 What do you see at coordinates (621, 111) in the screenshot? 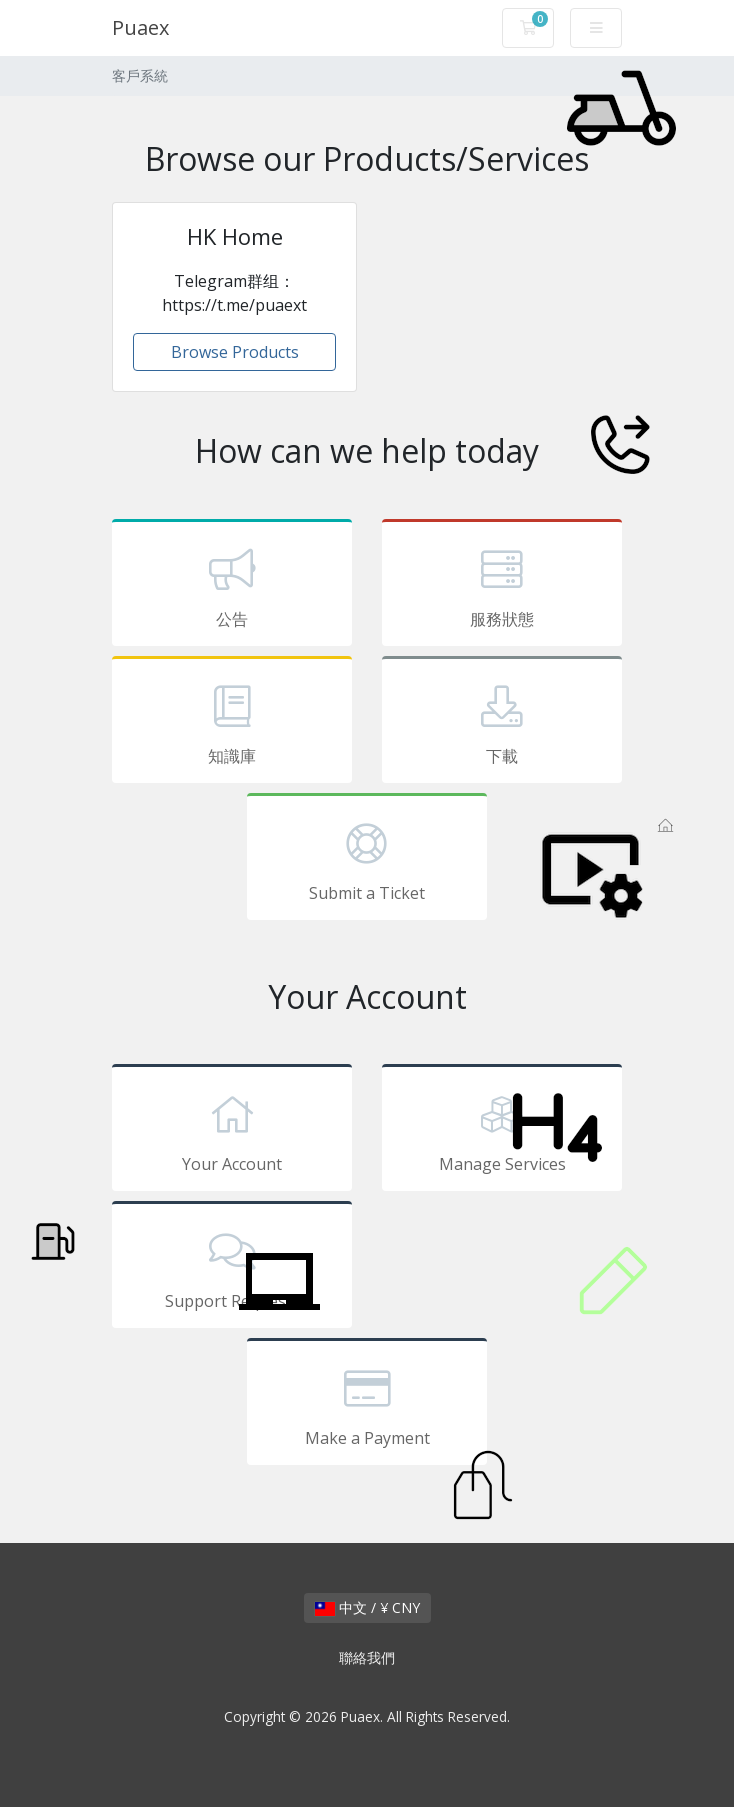
I see `select moped or scooter delivery option` at bounding box center [621, 111].